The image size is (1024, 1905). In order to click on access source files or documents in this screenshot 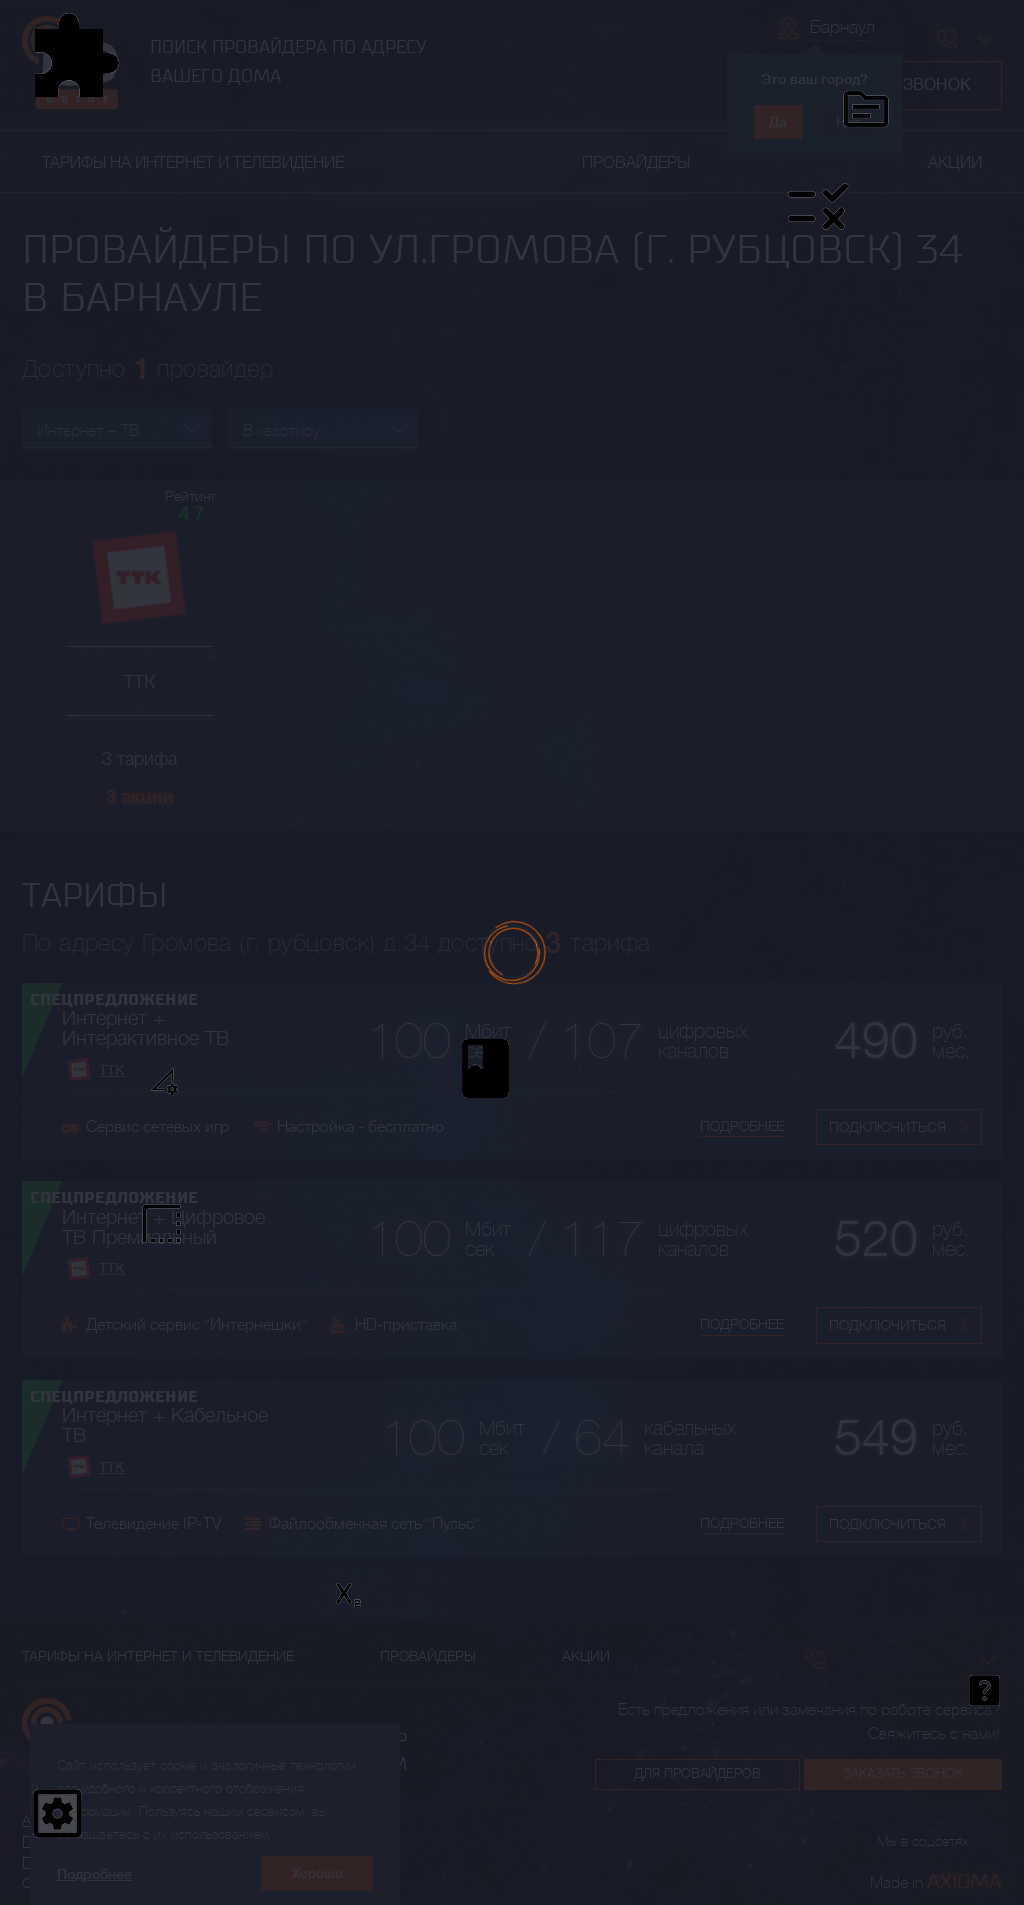, I will do `click(866, 109)`.